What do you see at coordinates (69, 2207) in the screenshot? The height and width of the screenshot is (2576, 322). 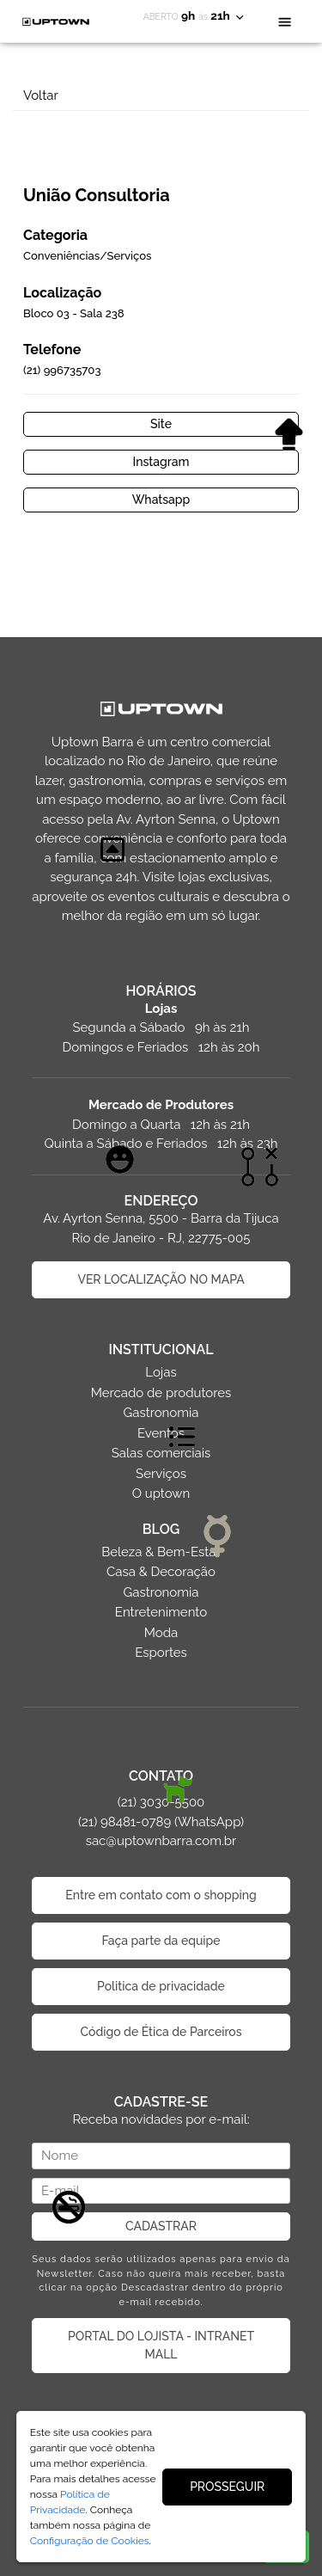 I see `indicates a no smoking zone or area` at bounding box center [69, 2207].